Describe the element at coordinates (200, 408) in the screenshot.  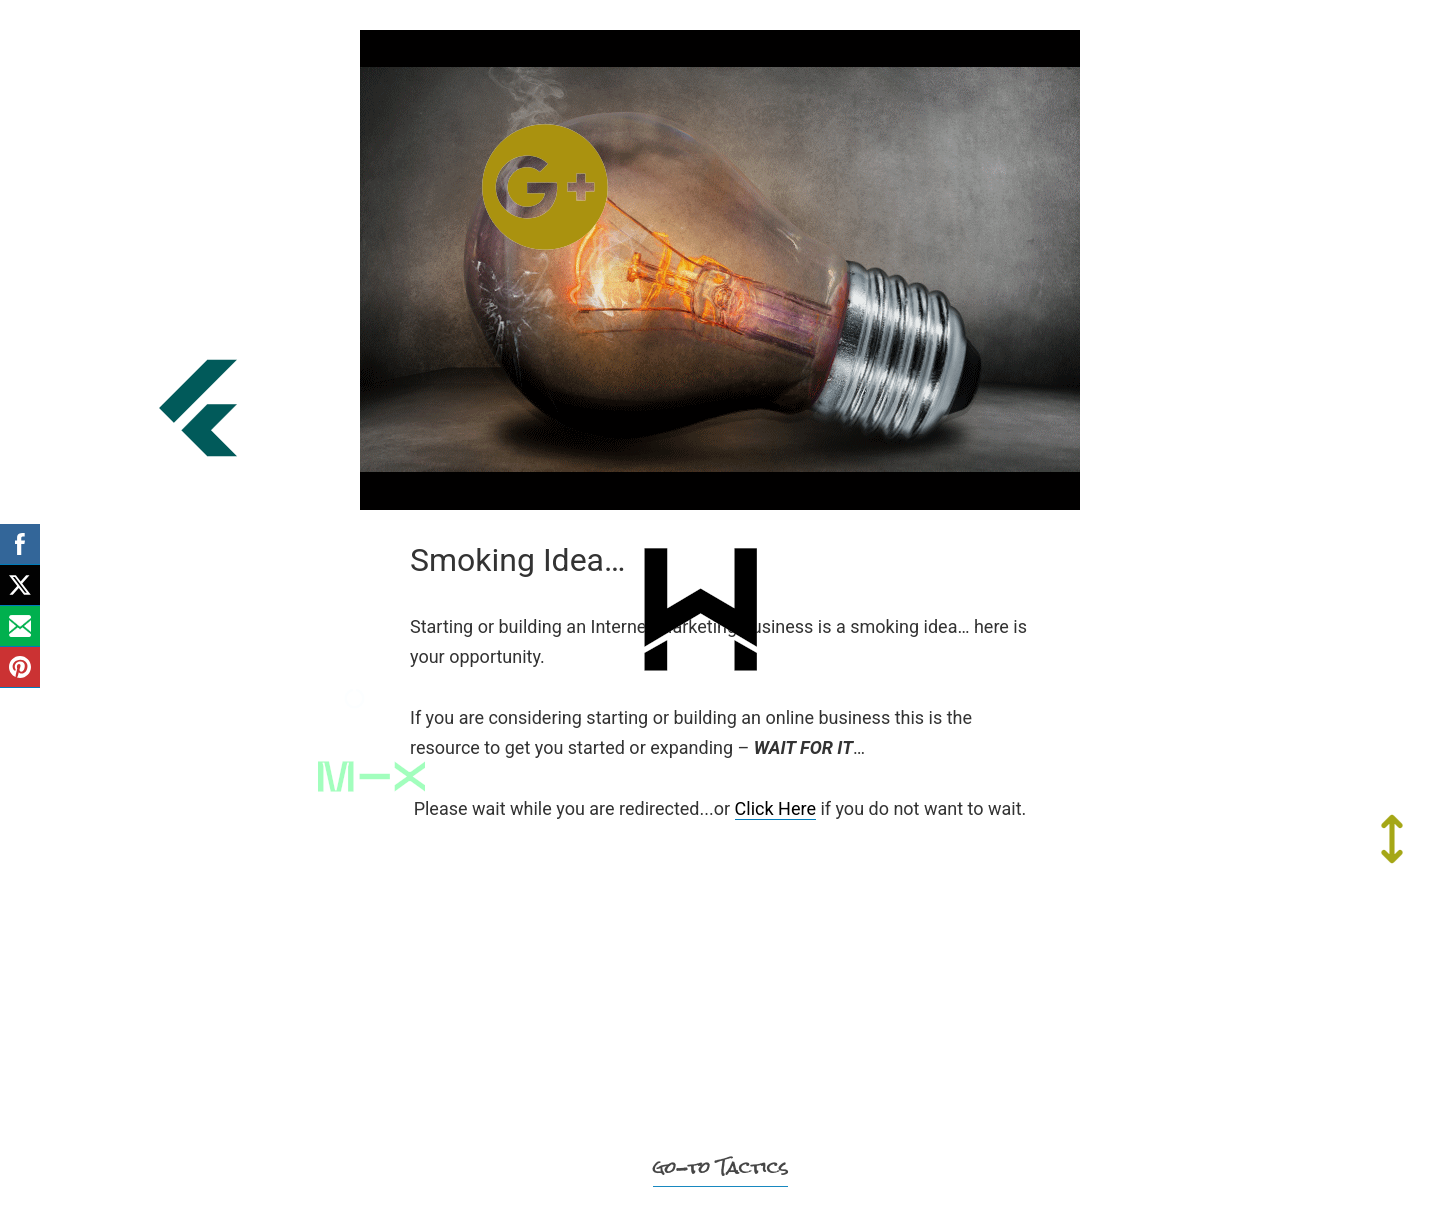
I see `Flutter framework logo` at that location.